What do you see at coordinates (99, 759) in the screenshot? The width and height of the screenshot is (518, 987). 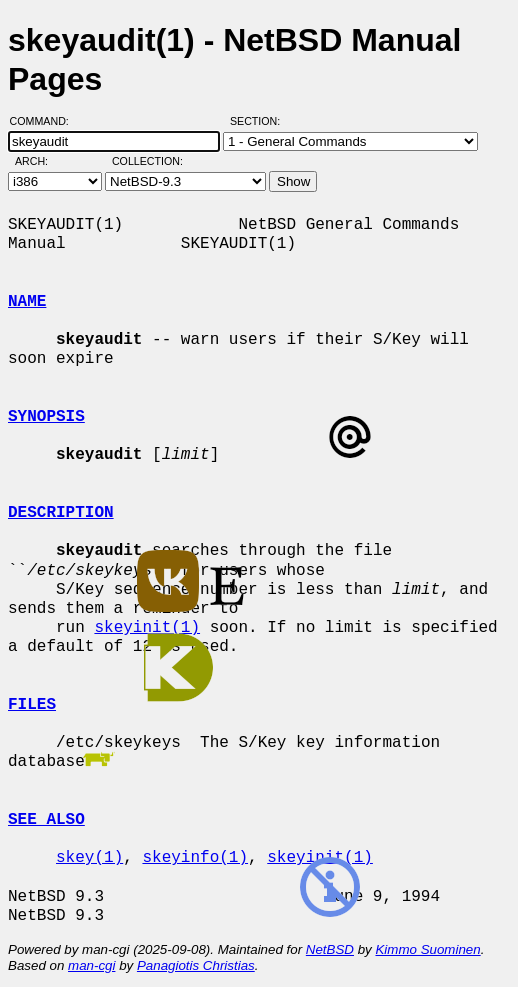 I see `open Rancher container management platform` at bounding box center [99, 759].